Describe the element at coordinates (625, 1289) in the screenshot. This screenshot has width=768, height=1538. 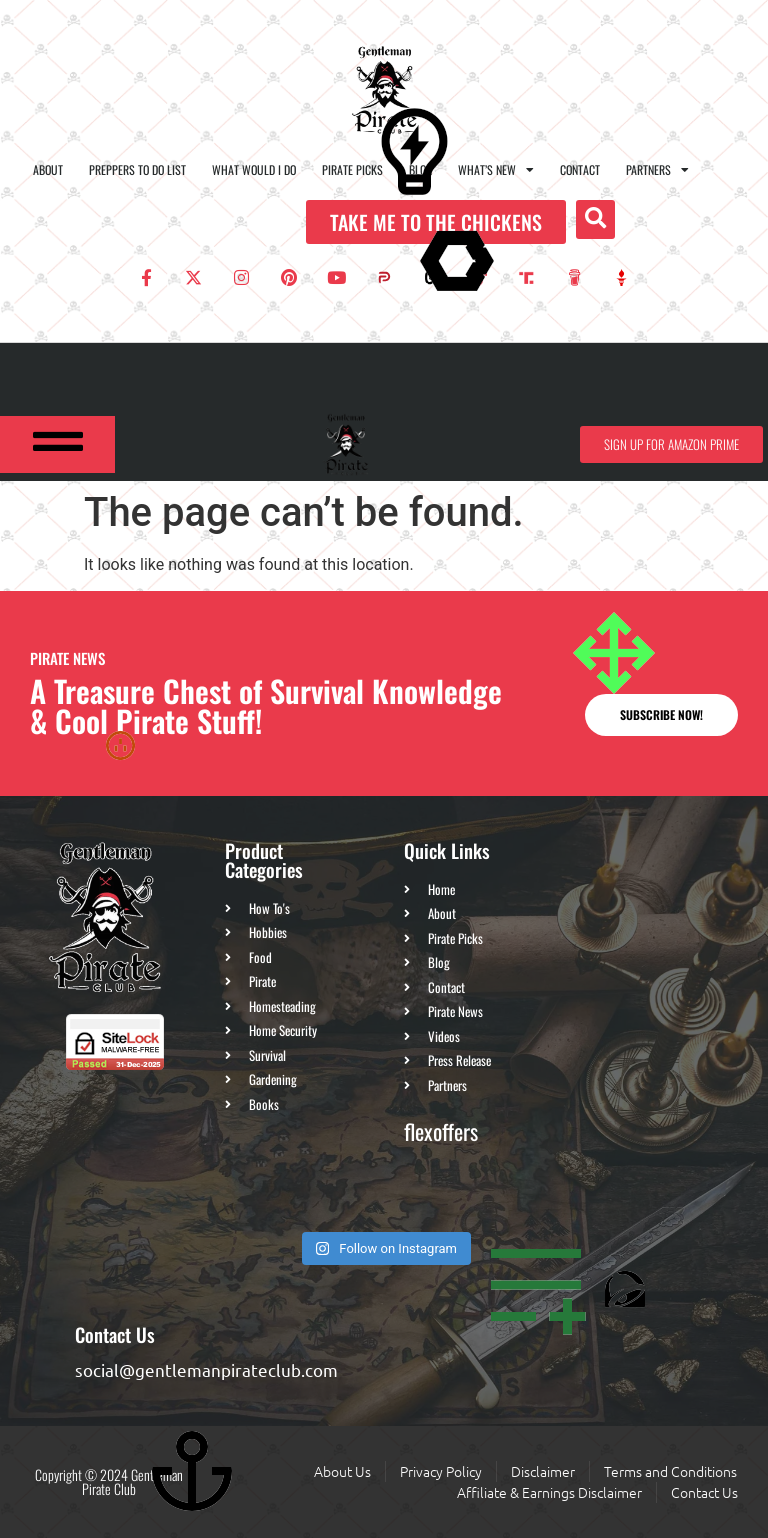
I see `open the Taco Bell app` at that location.